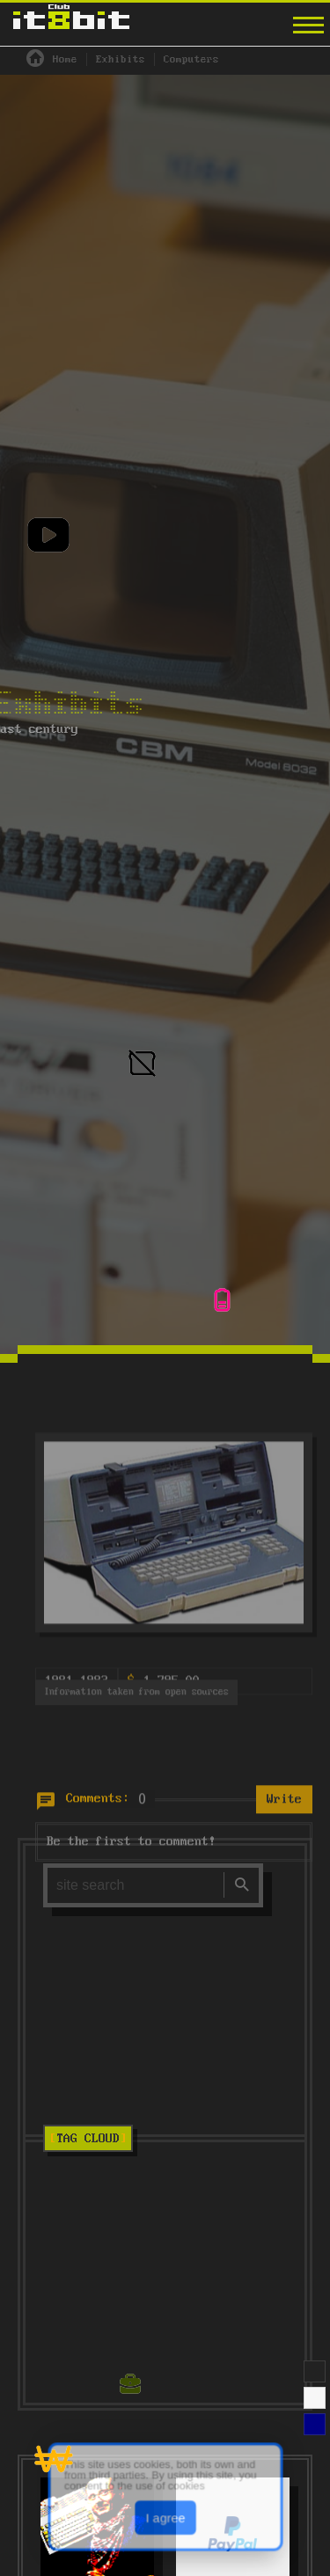 This screenshot has height=2576, width=330. Describe the element at coordinates (142, 1063) in the screenshot. I see `indicates gluten-free or bread-free option` at that location.